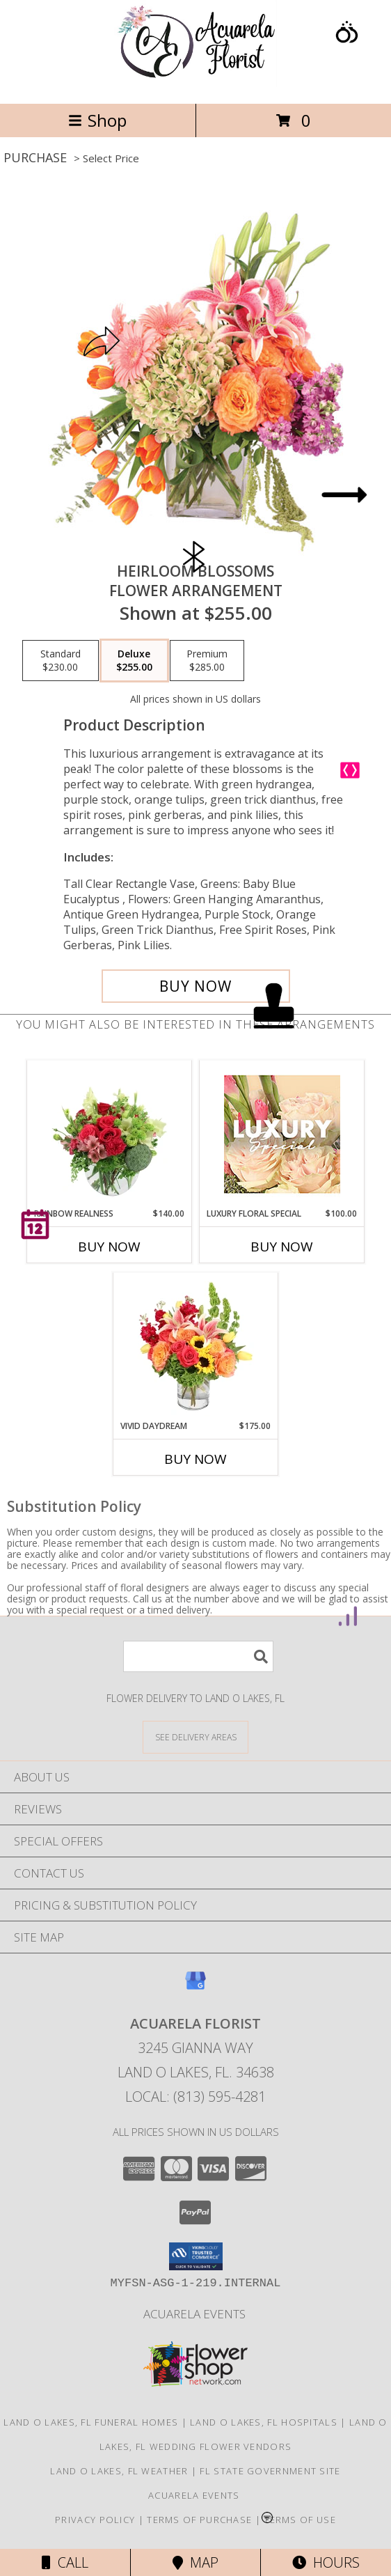 The width and height of the screenshot is (391, 2576). I want to click on indicates medium cellular signal strength, so click(357, 1611).